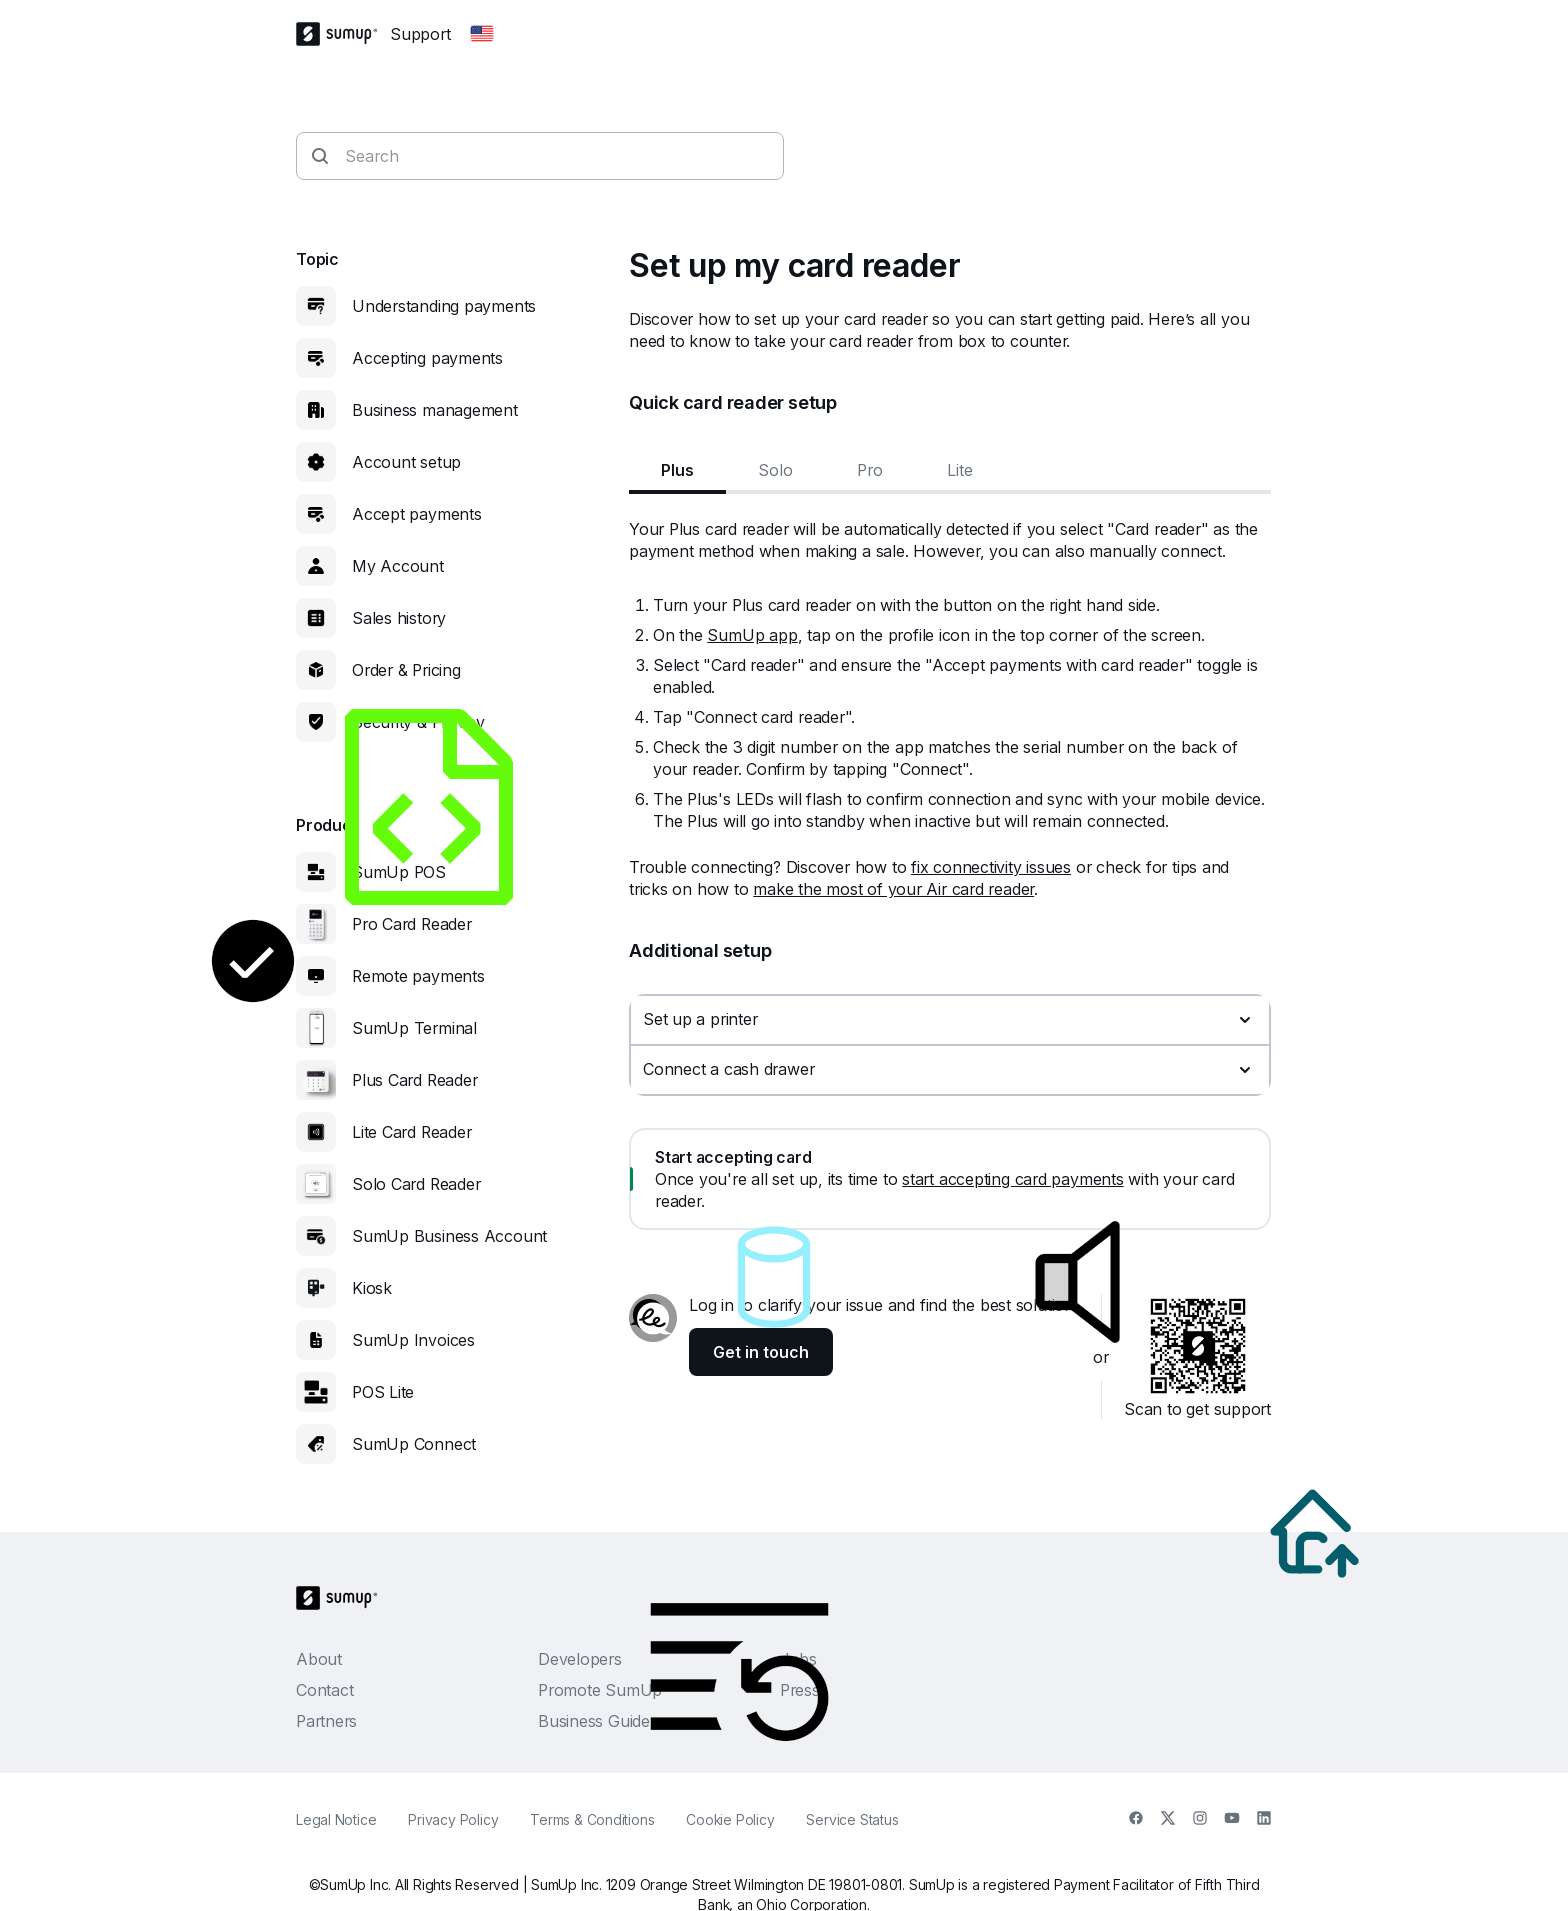 The width and height of the screenshot is (1568, 1911). Describe the element at coordinates (774, 1277) in the screenshot. I see `access database management` at that location.